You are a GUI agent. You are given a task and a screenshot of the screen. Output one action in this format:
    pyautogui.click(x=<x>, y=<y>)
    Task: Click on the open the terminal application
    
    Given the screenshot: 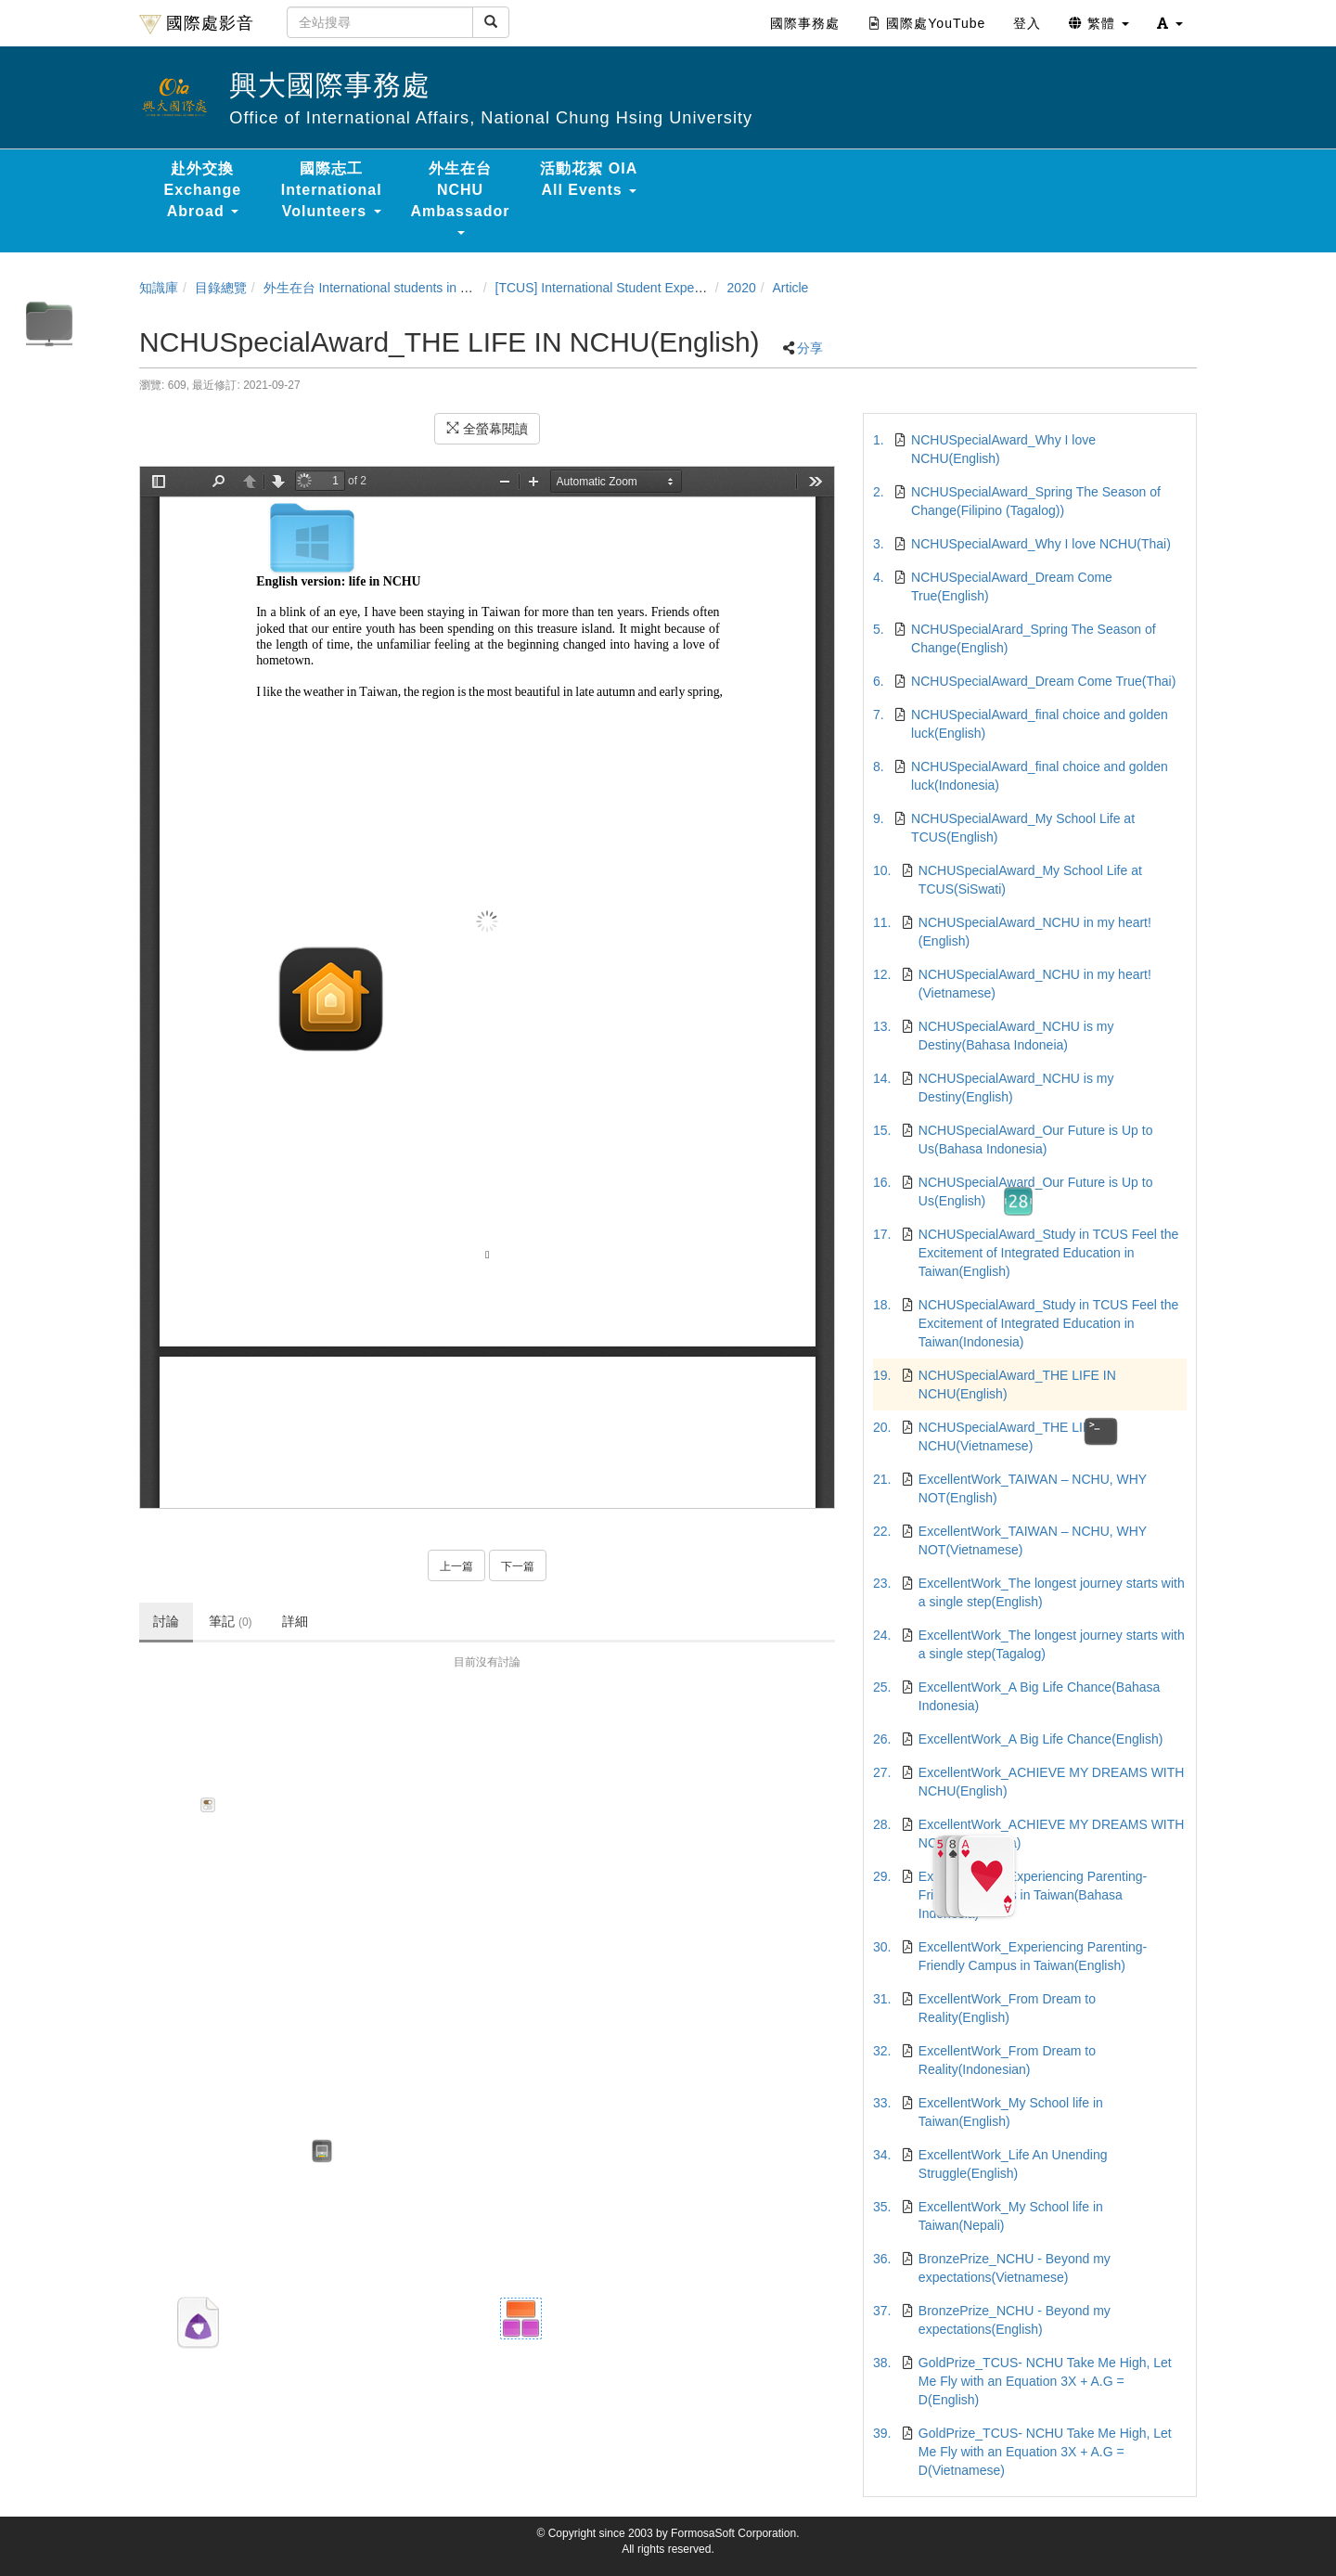 What is the action you would take?
    pyautogui.click(x=1100, y=1431)
    